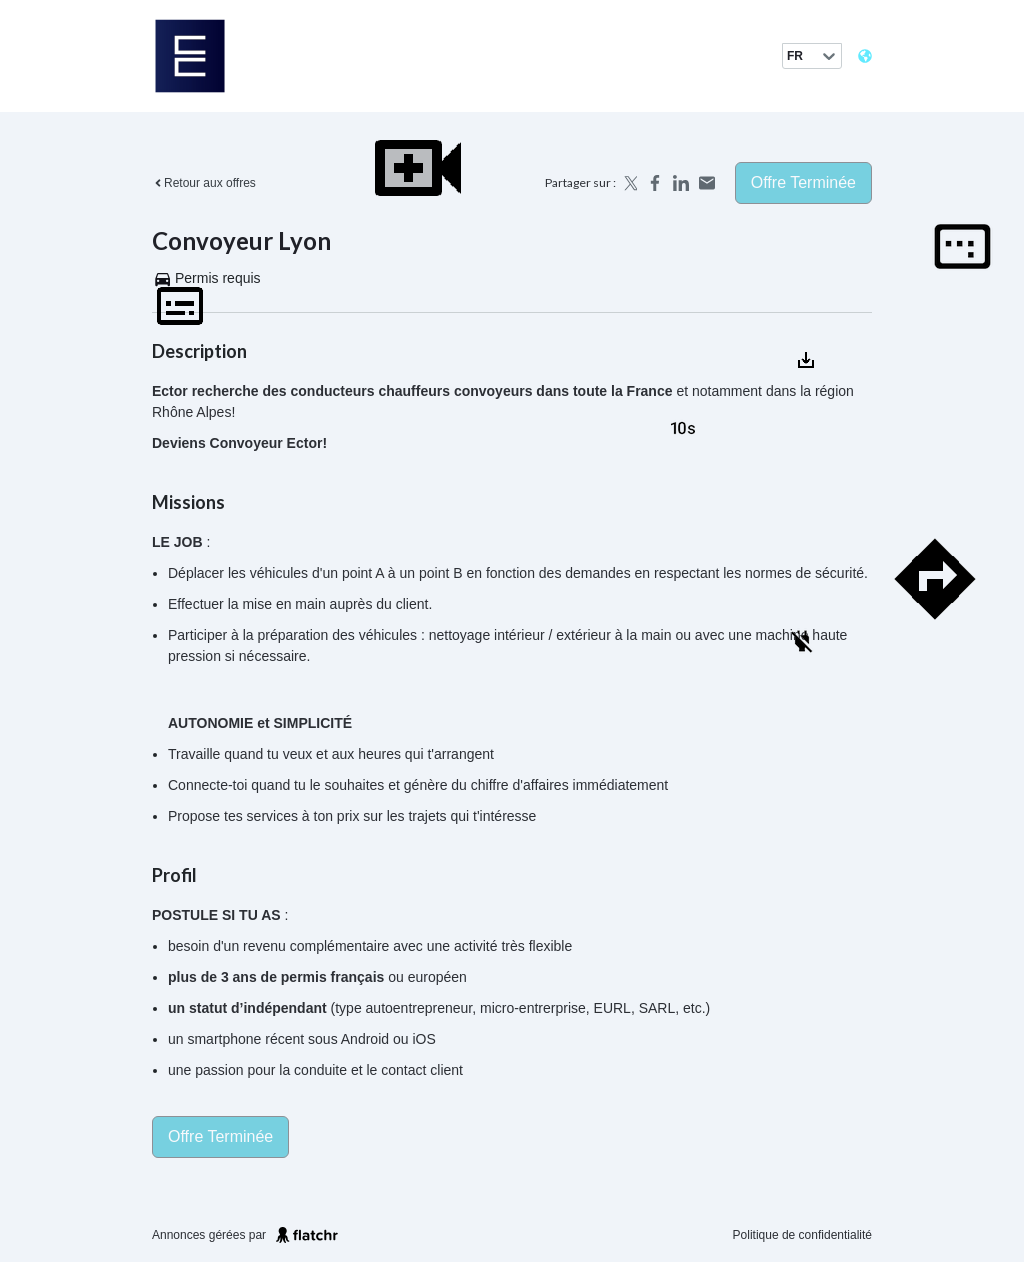 The image size is (1024, 1262). Describe the element at coordinates (180, 306) in the screenshot. I see `enable subtitles or closed captions` at that location.